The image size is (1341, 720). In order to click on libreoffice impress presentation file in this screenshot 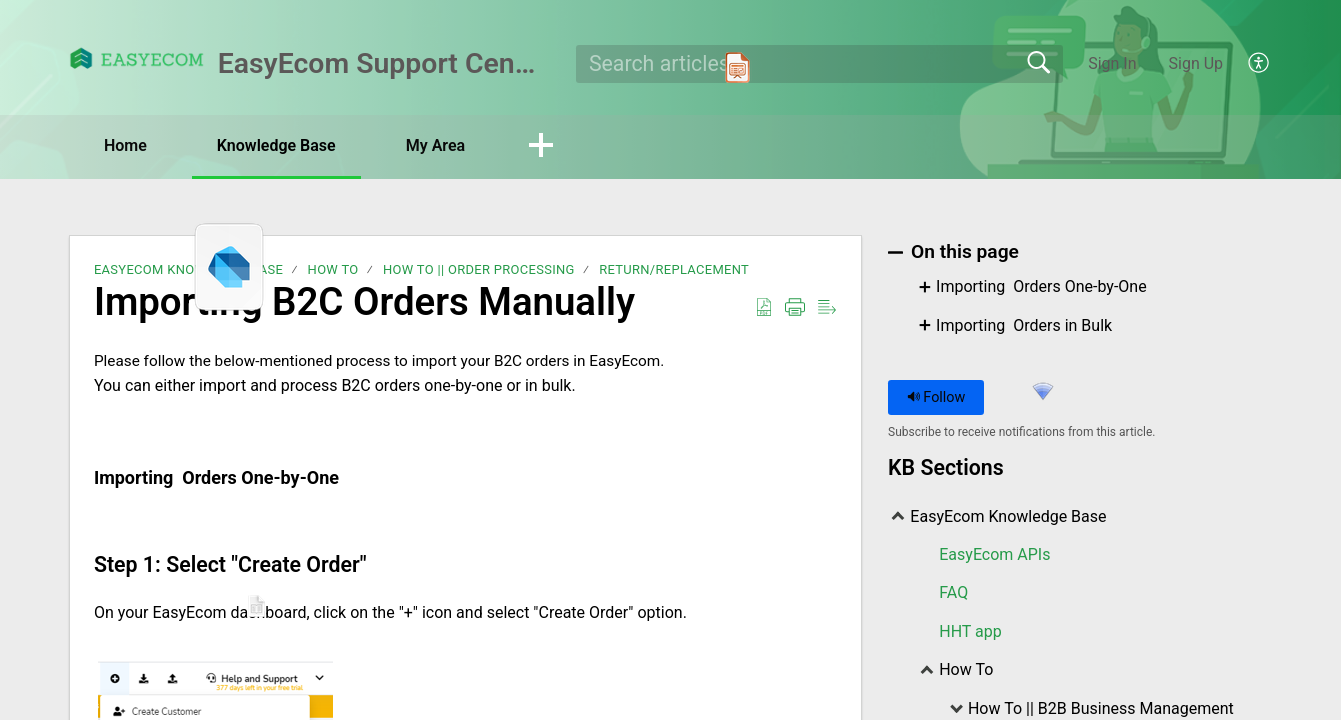, I will do `click(737, 67)`.